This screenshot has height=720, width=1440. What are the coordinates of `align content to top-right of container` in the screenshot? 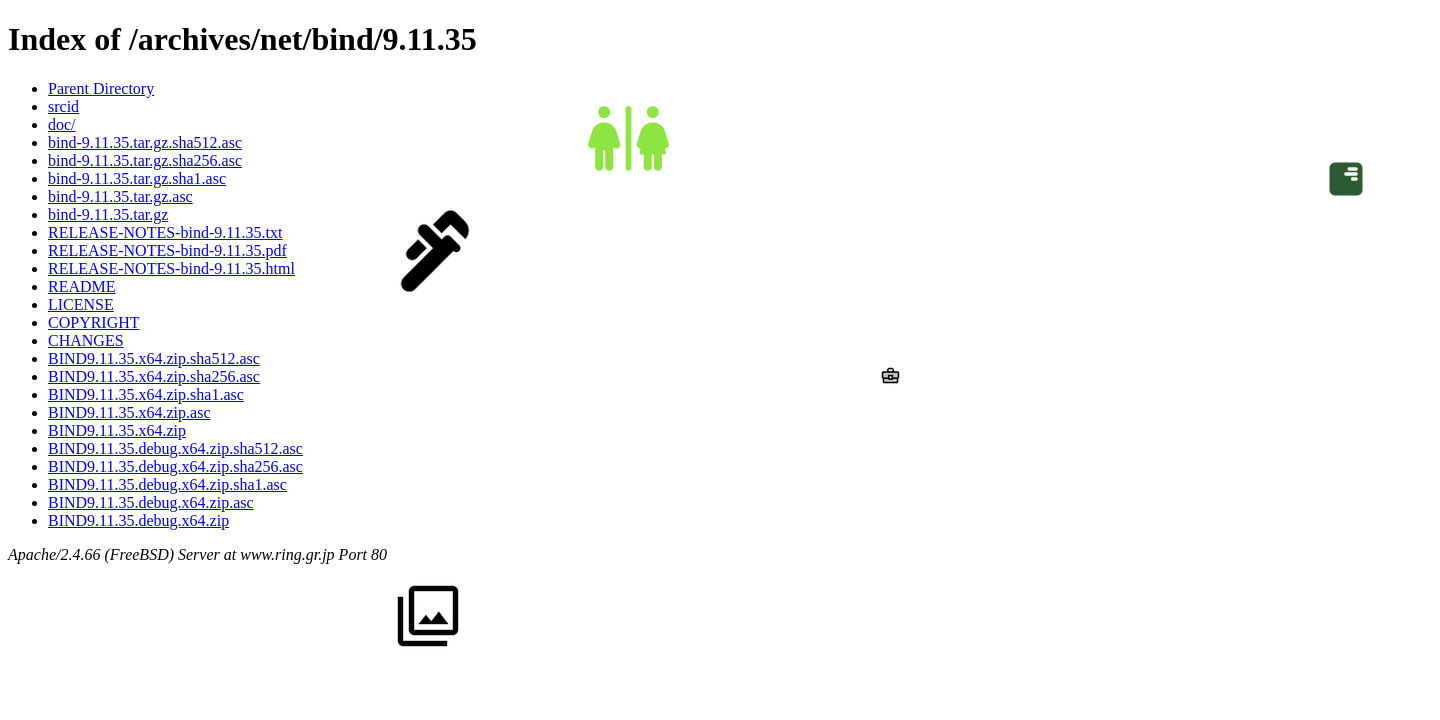 It's located at (1346, 179).